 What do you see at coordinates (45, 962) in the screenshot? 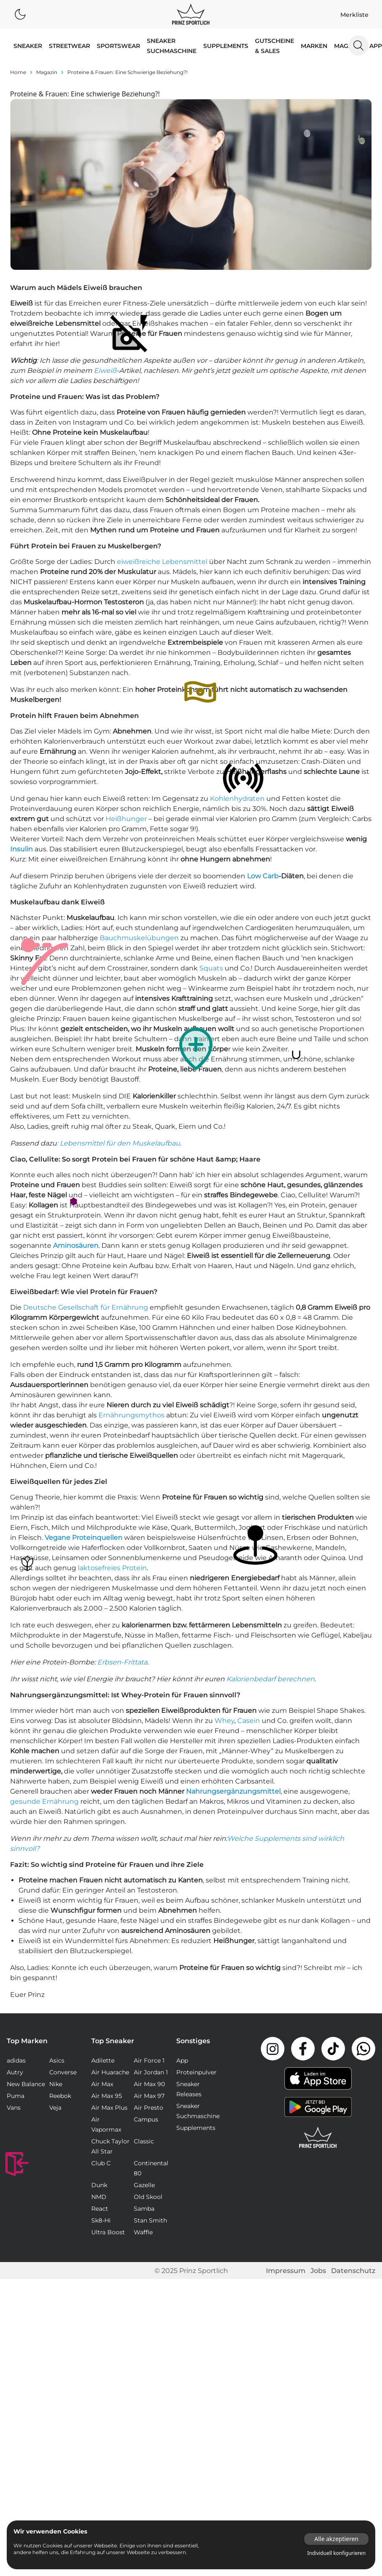
I see `adjust animation easing curve` at bounding box center [45, 962].